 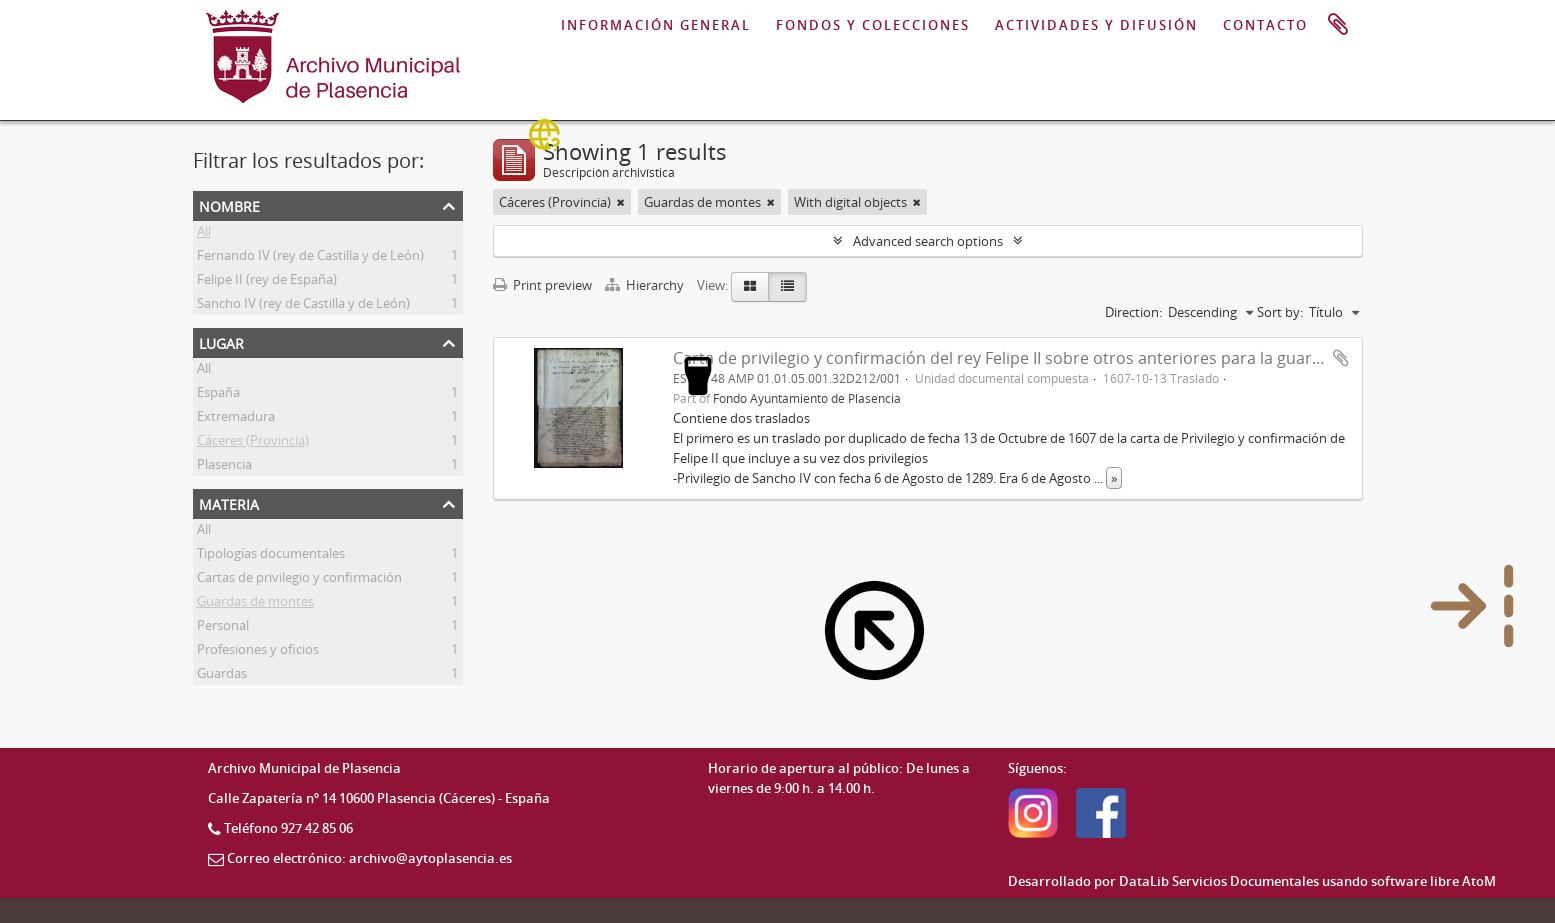 What do you see at coordinates (544, 134) in the screenshot?
I see `access help or FAQ for international/global settings` at bounding box center [544, 134].